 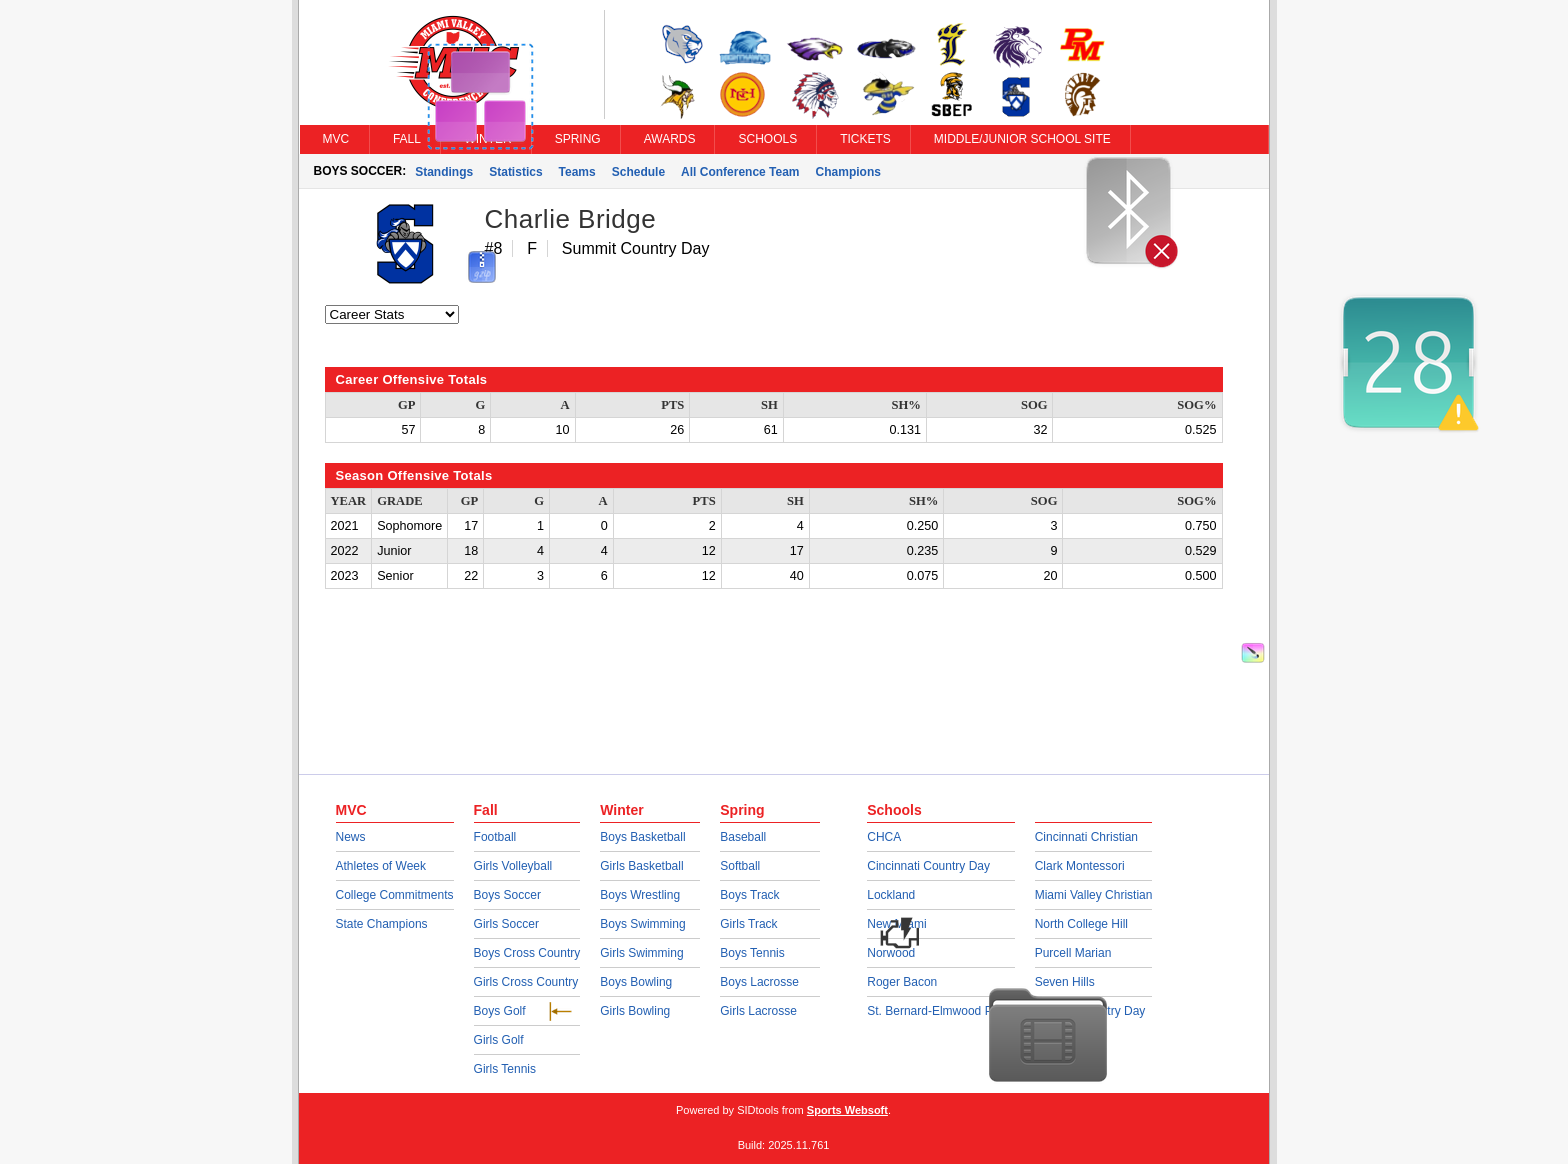 I want to click on open a Krita project file, so click(x=1253, y=652).